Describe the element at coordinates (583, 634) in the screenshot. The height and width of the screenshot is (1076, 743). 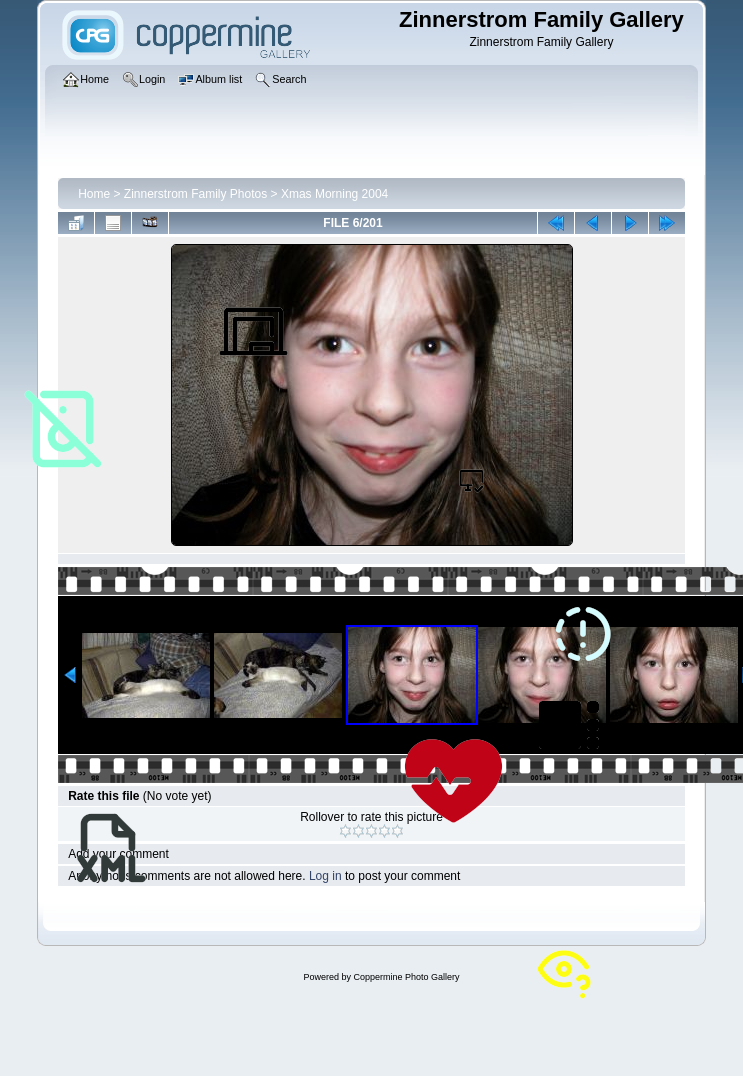
I see `indicates a task in progress with a warning or issue` at that location.